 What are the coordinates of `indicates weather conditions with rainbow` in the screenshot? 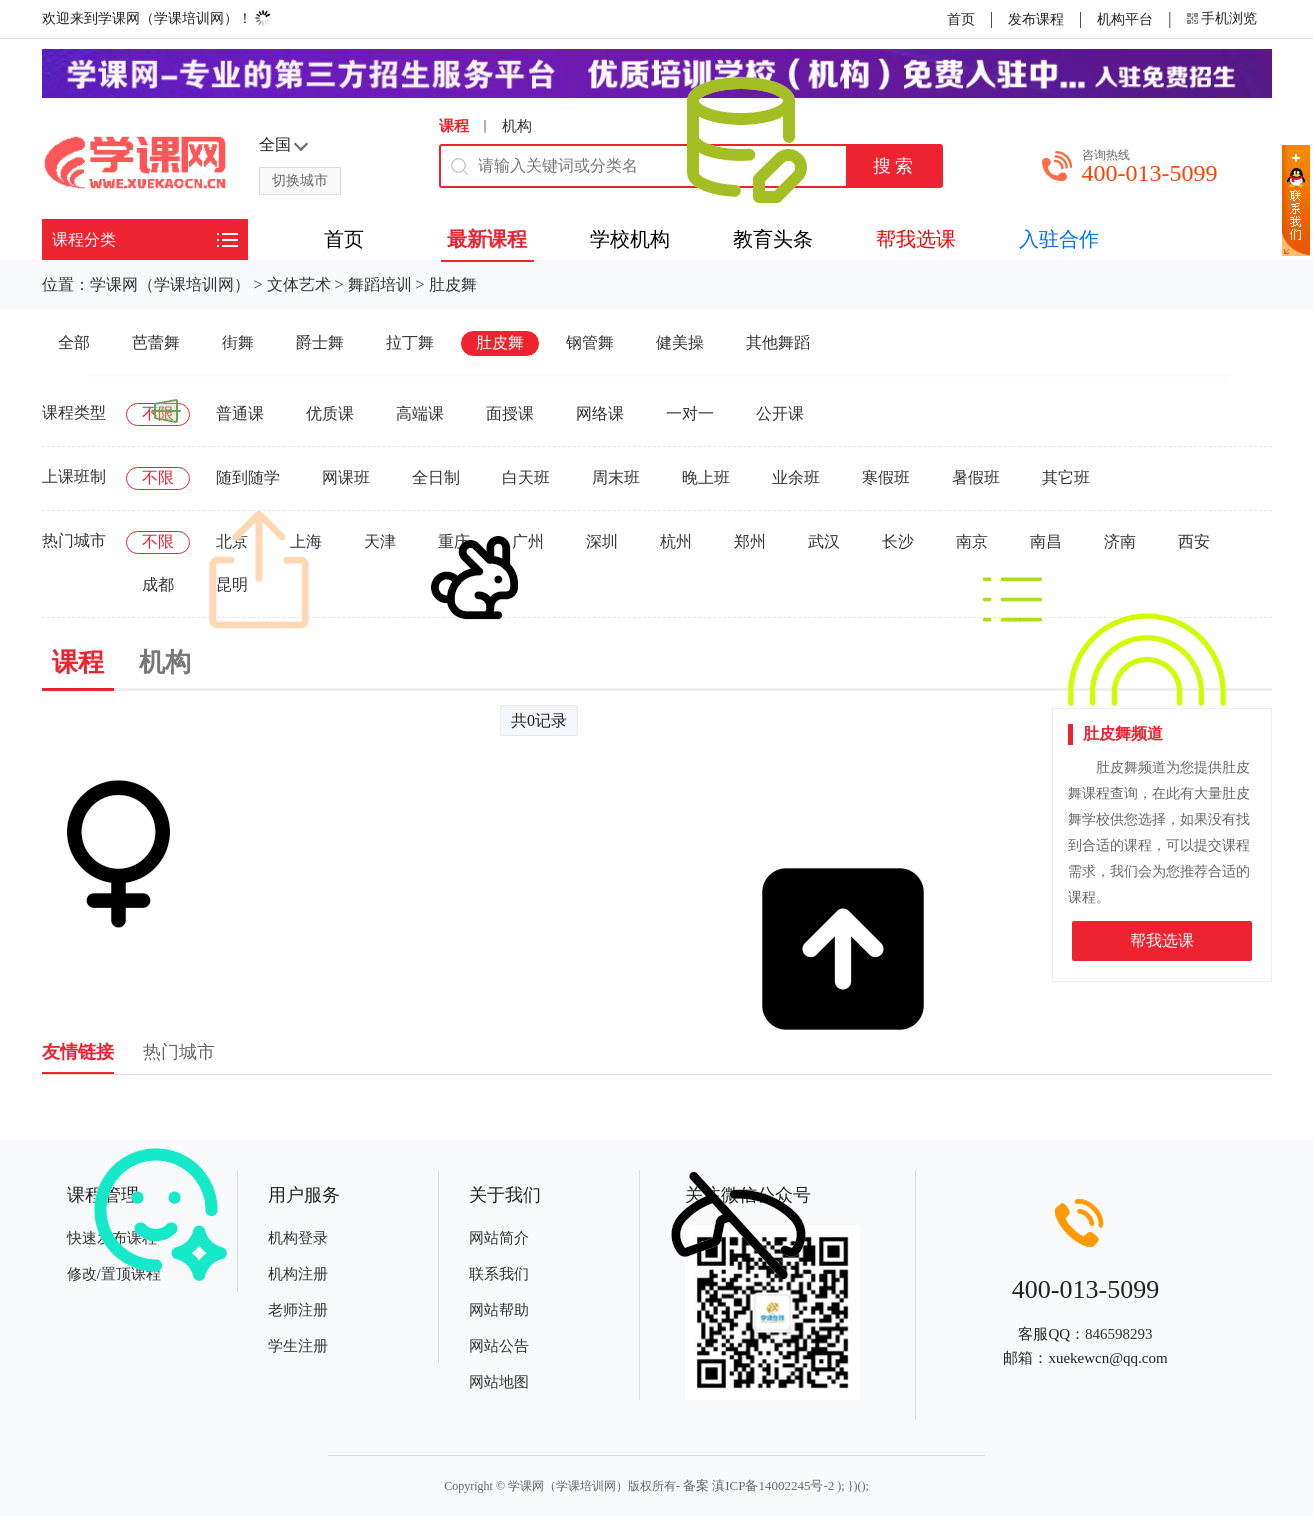 It's located at (1147, 665).